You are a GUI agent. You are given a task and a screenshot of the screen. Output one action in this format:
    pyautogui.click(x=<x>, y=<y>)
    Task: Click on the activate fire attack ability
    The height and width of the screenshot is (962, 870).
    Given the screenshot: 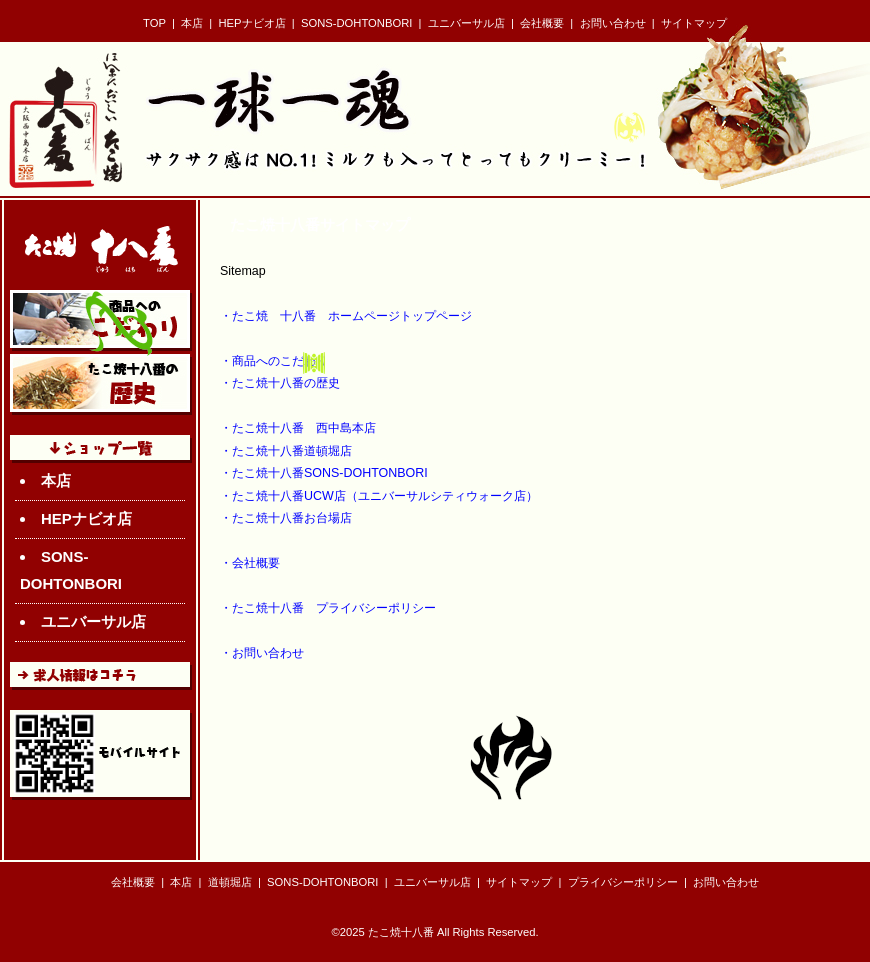 What is the action you would take?
    pyautogui.click(x=510, y=757)
    